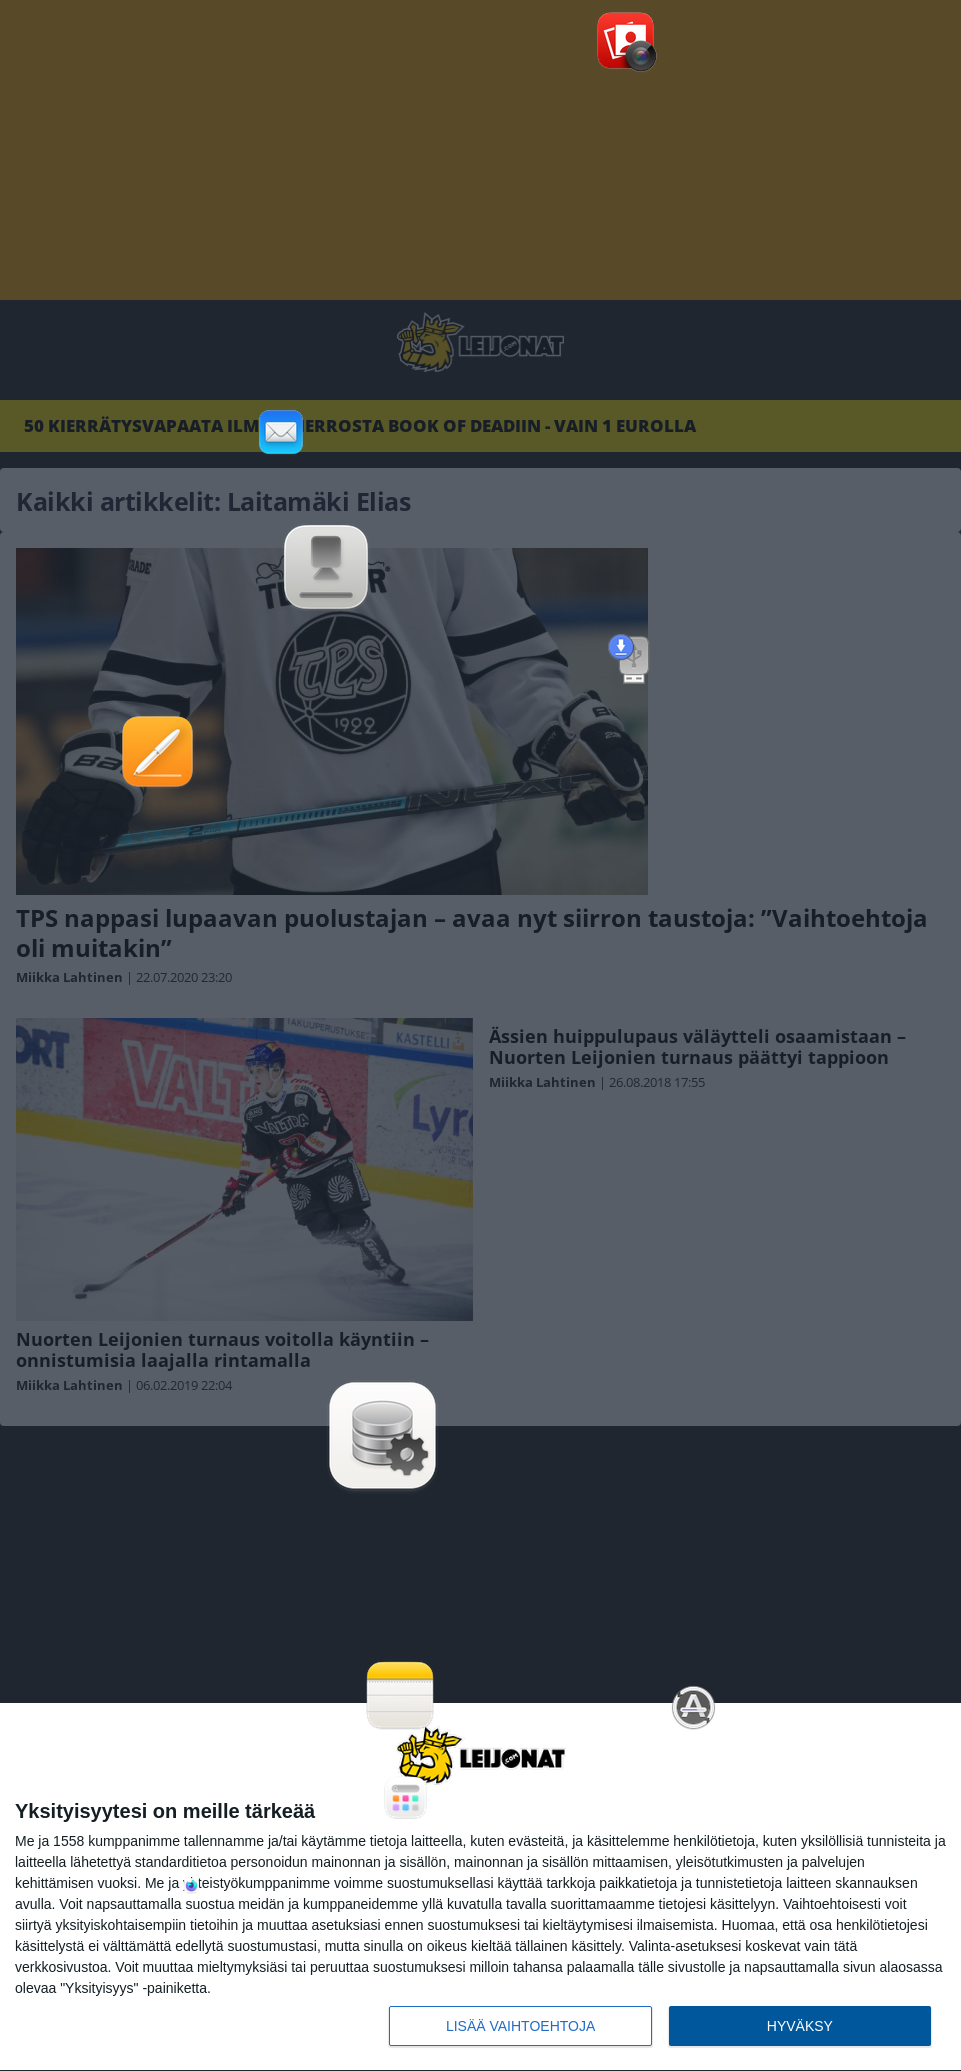  What do you see at coordinates (191, 1885) in the screenshot?
I see `open firefox nightly browser` at bounding box center [191, 1885].